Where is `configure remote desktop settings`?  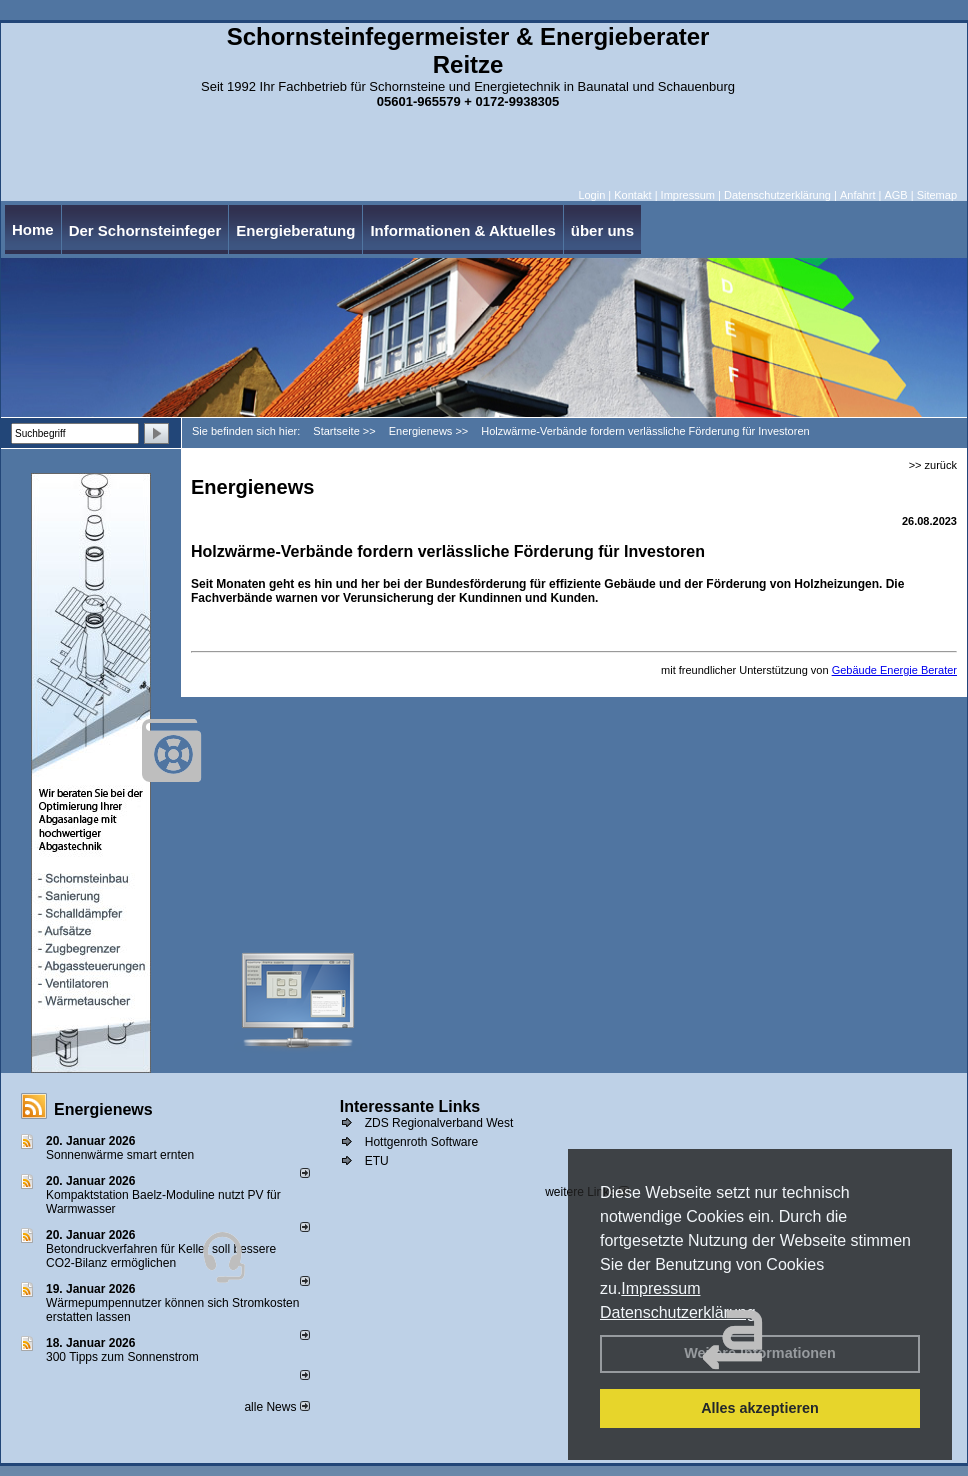 configure remote desktop settings is located at coordinates (298, 1002).